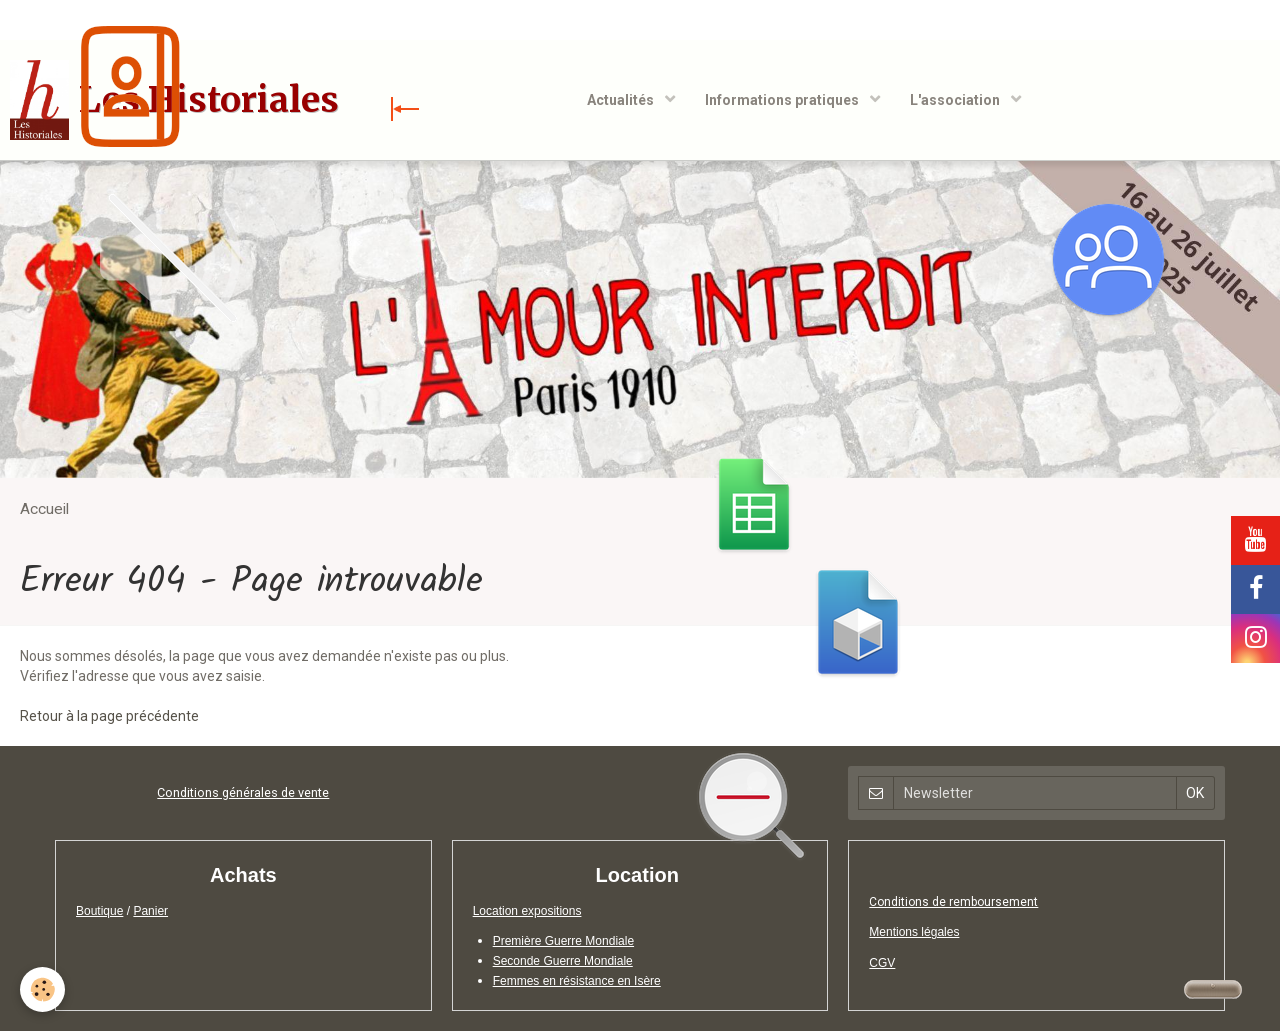 The image size is (1280, 1031). What do you see at coordinates (126, 86) in the screenshot?
I see `open contacts app` at bounding box center [126, 86].